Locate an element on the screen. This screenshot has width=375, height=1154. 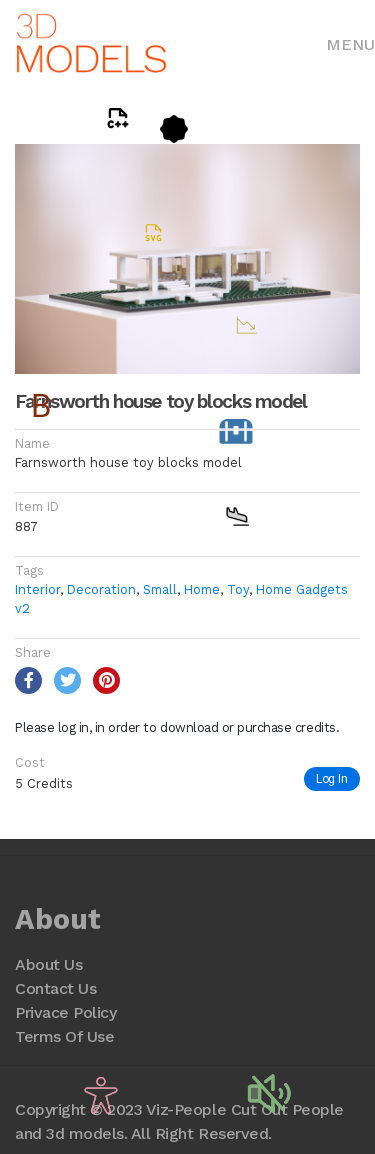
indicates flight arrival status is located at coordinates (236, 516).